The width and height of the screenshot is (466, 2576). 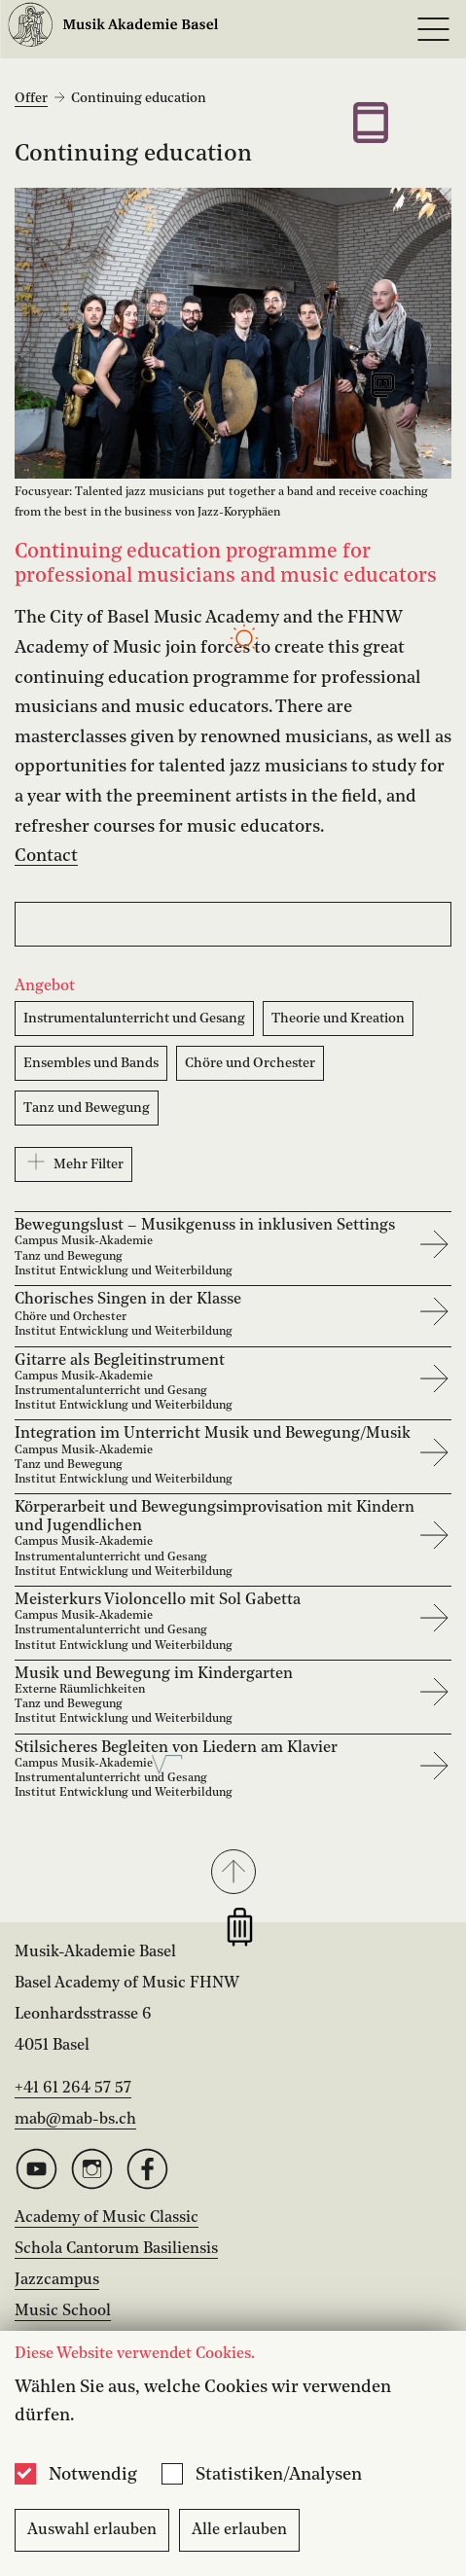 I want to click on open mastodon app, so click(x=382, y=384).